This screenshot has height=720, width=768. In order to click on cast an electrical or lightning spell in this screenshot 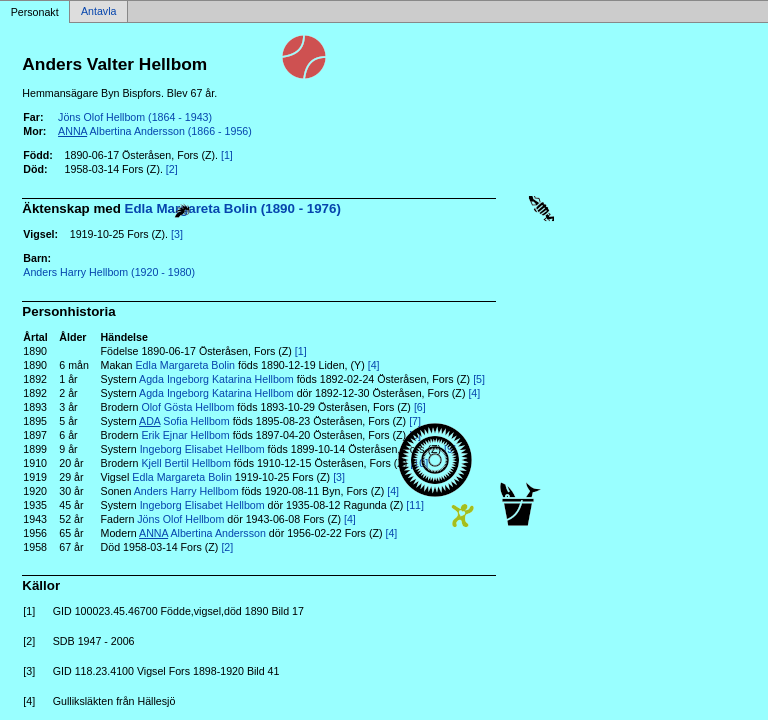, I will do `click(182, 210)`.